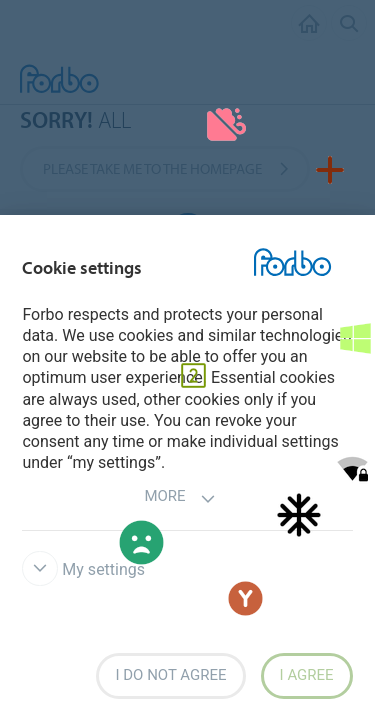  What do you see at coordinates (226, 123) in the screenshot?
I see `indicates avalanche warning or hazard` at bounding box center [226, 123].